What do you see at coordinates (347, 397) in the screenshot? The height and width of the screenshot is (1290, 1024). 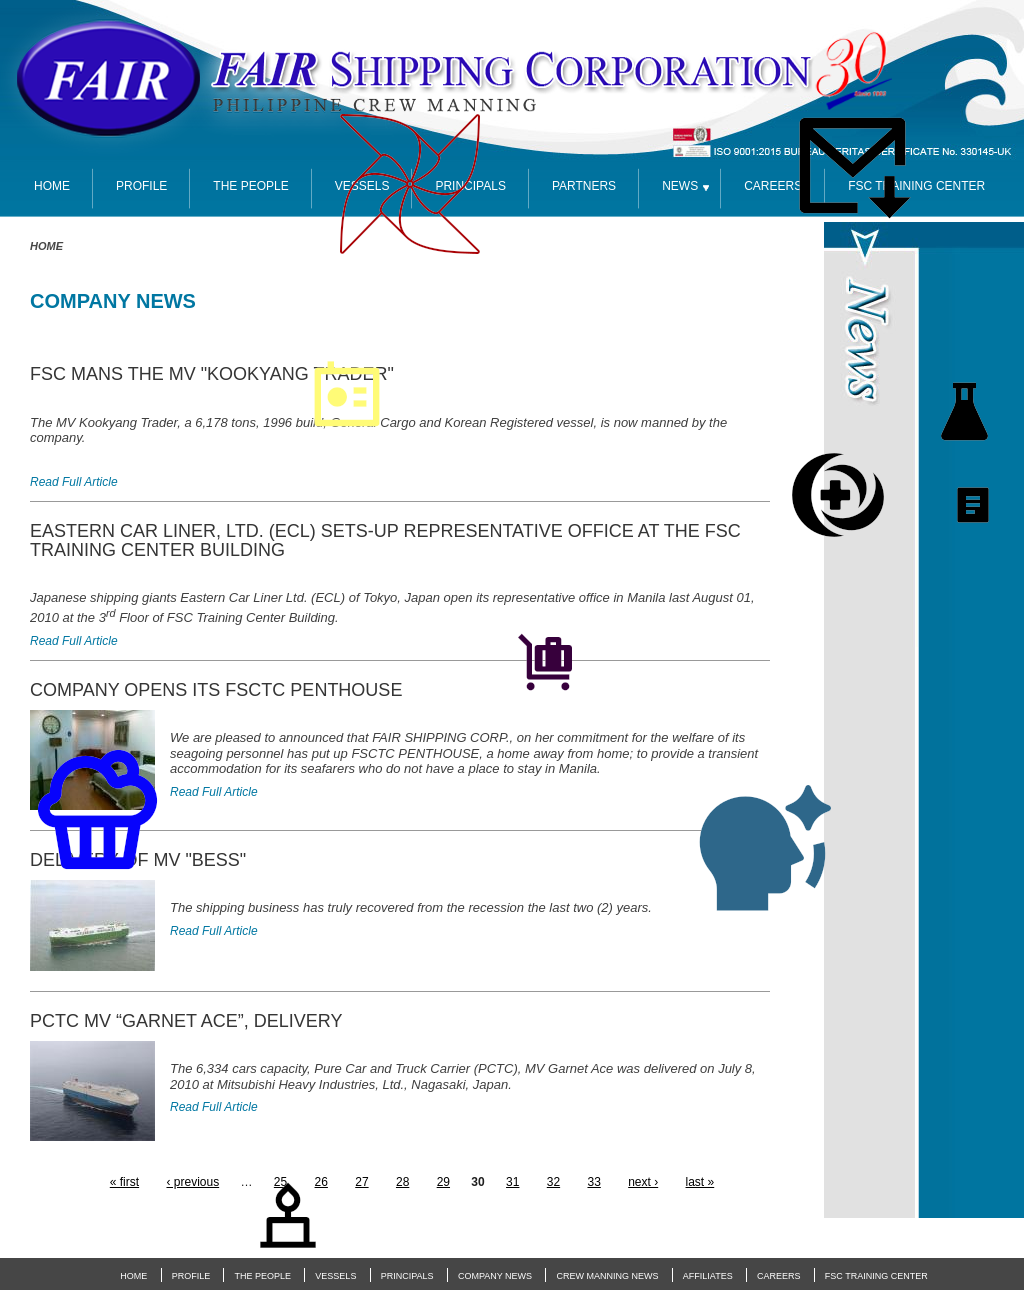 I see `open radio or audio streaming app` at bounding box center [347, 397].